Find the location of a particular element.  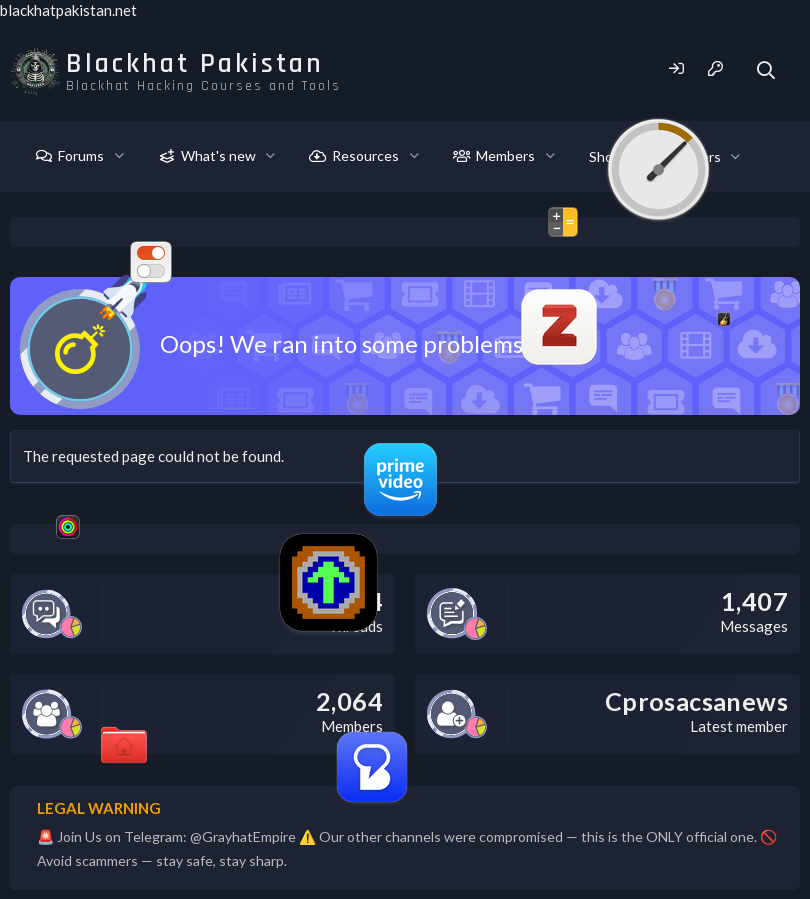

open the fitness app is located at coordinates (68, 527).